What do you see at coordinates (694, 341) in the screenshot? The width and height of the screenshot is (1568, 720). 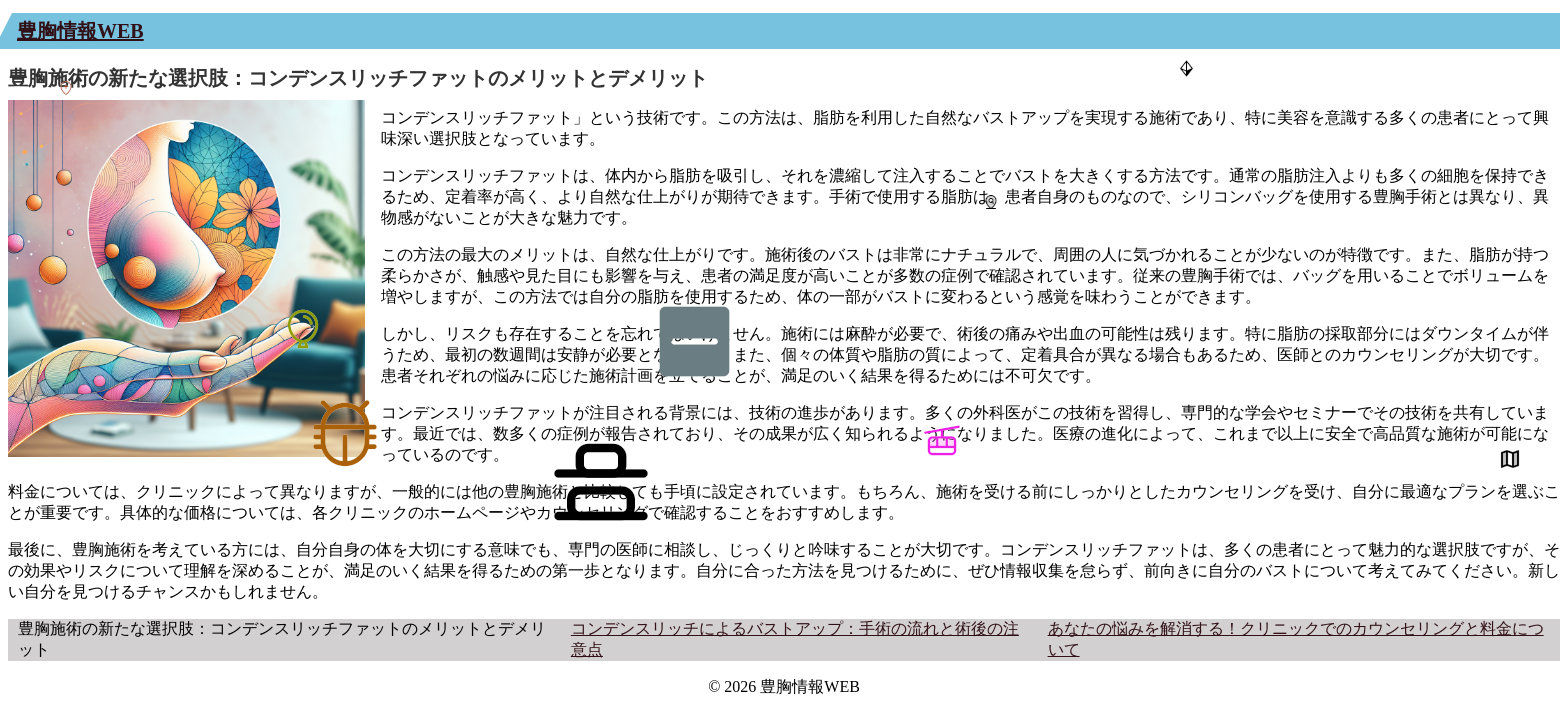 I see `decrease quantity or value` at bounding box center [694, 341].